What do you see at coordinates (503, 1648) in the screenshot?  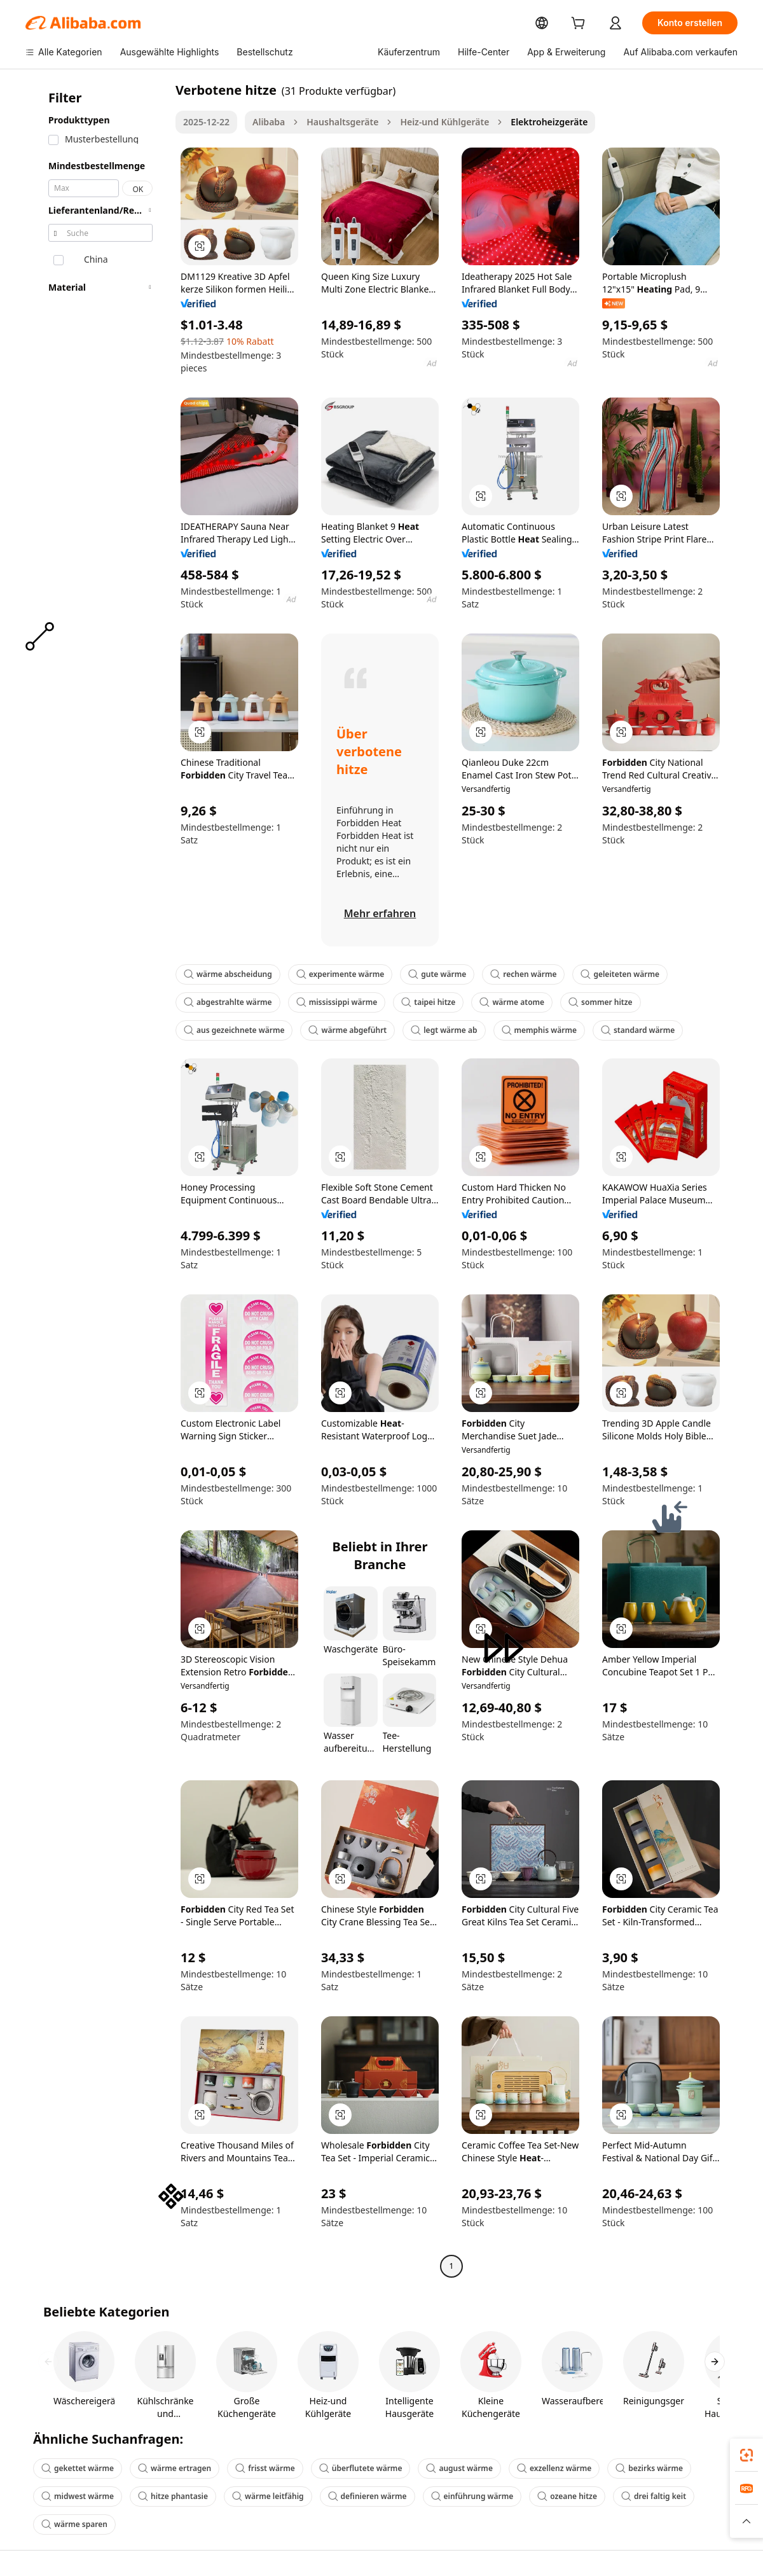 I see `skip to the next track` at bounding box center [503, 1648].